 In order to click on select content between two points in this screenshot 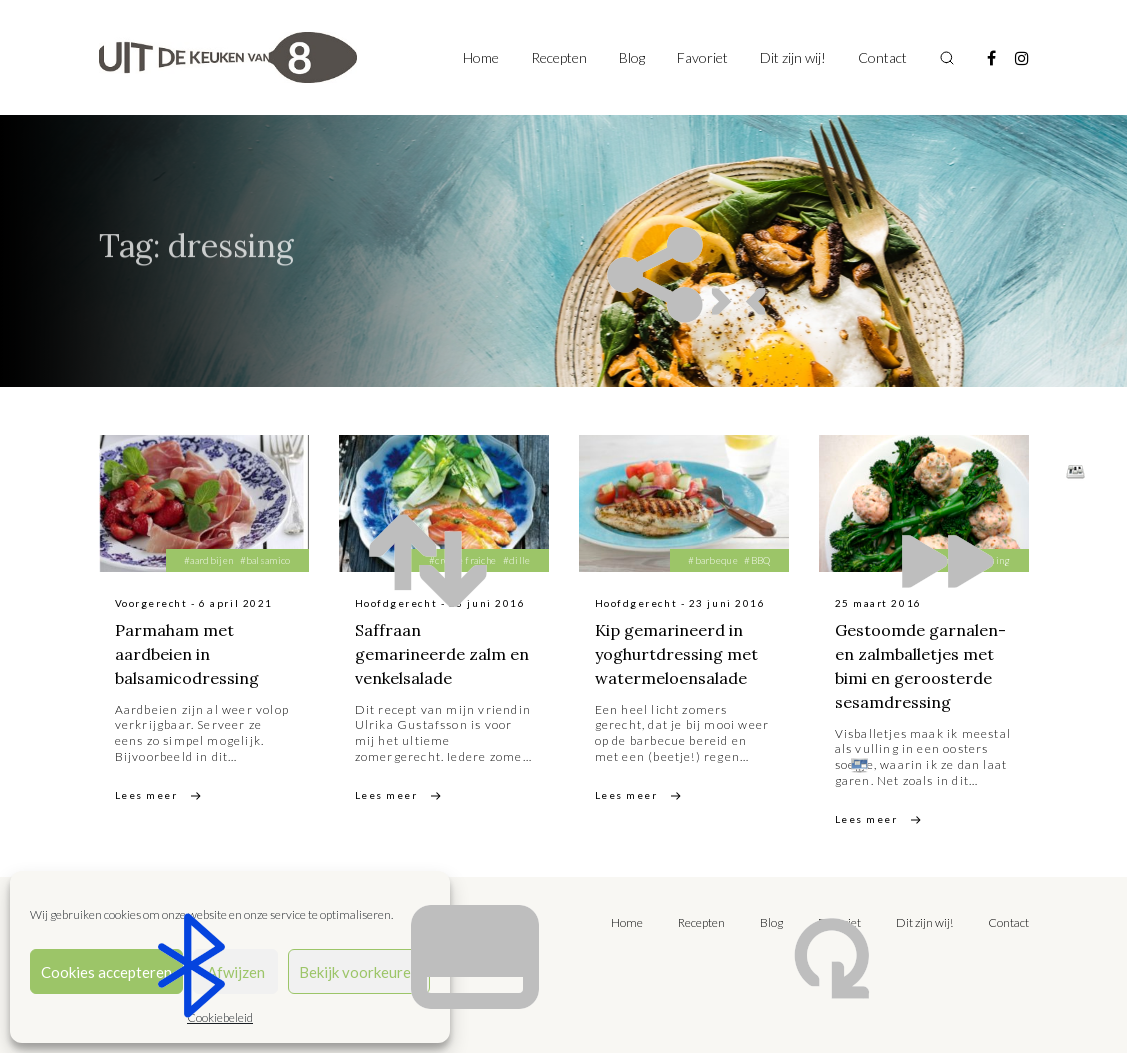, I will do `click(738, 301)`.